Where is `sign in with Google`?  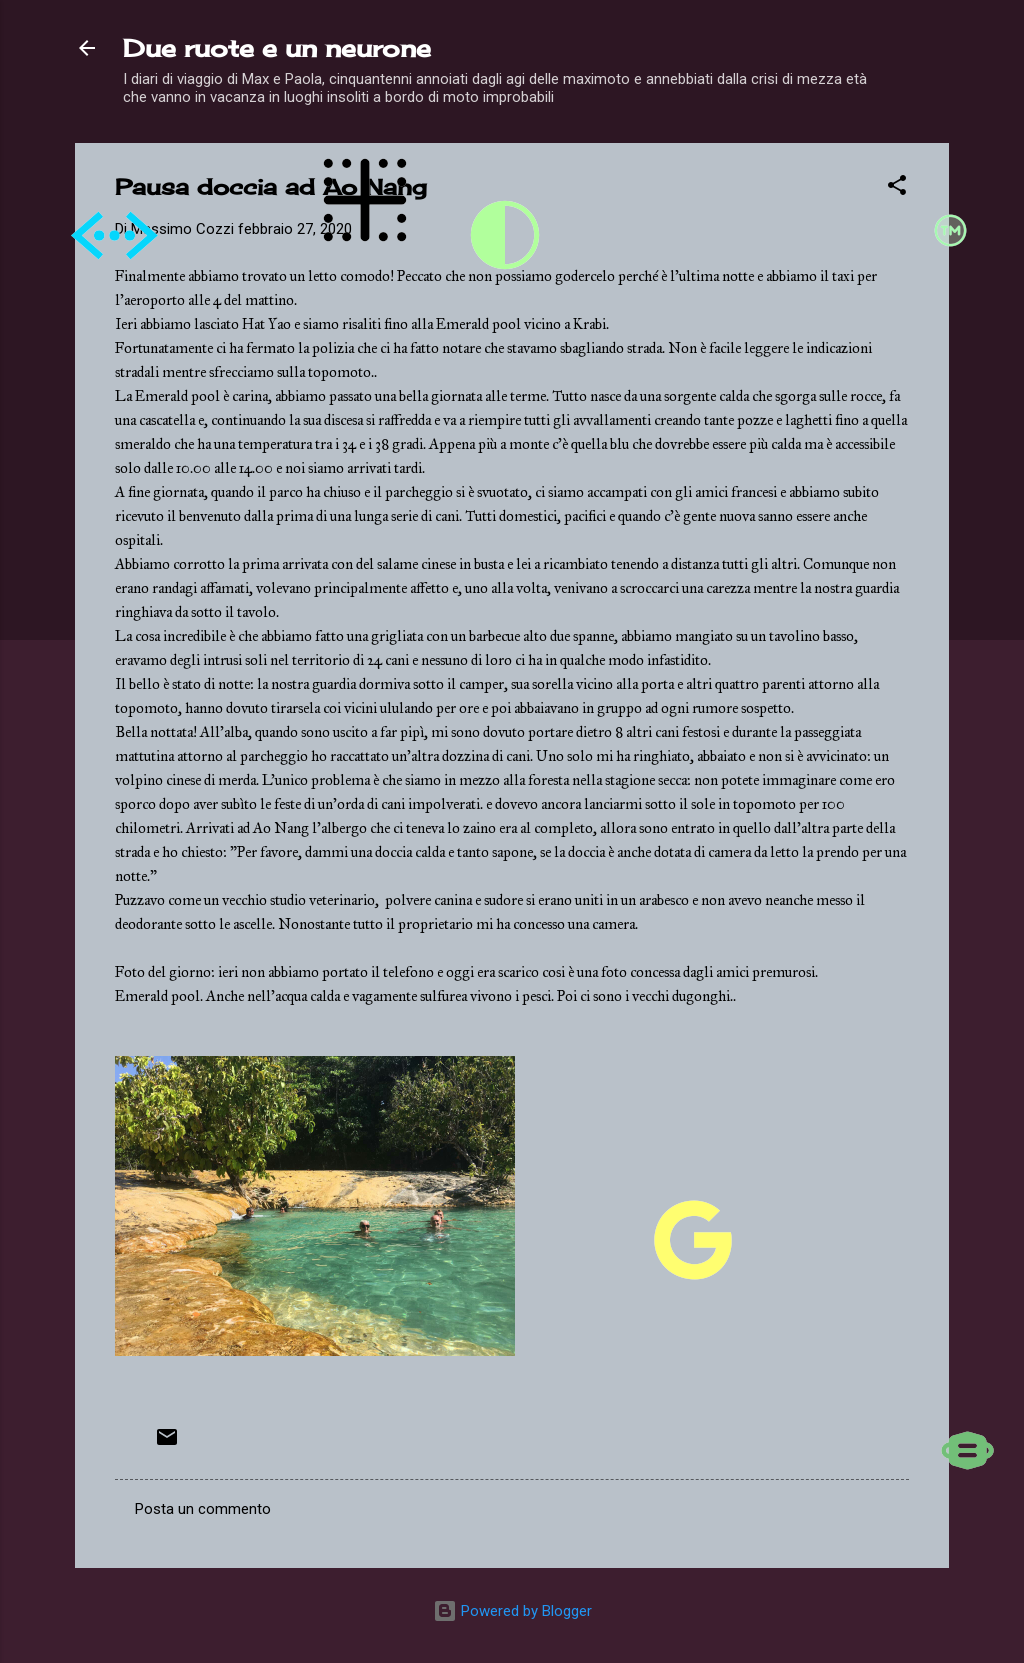 sign in with Google is located at coordinates (693, 1240).